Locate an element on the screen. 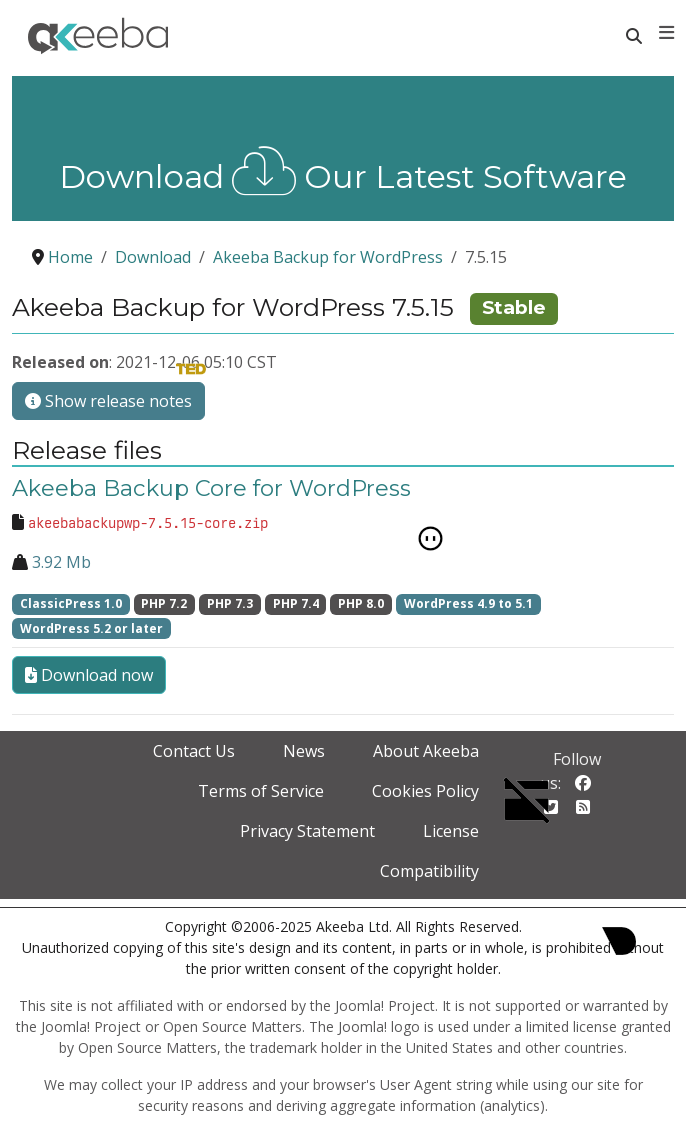 The width and height of the screenshot is (686, 1132). no credit card required is located at coordinates (526, 800).